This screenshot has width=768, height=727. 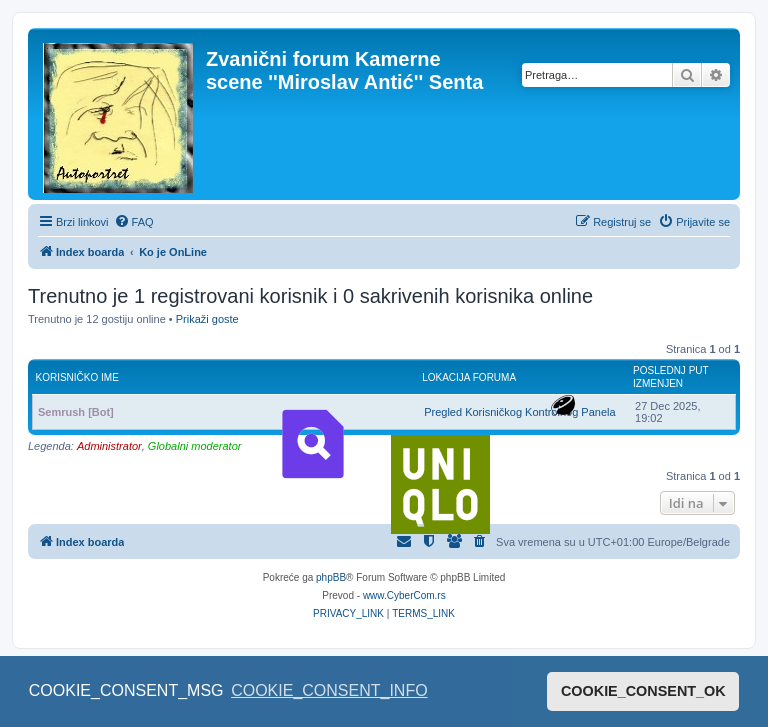 I want to click on search within a document or file, so click(x=313, y=444).